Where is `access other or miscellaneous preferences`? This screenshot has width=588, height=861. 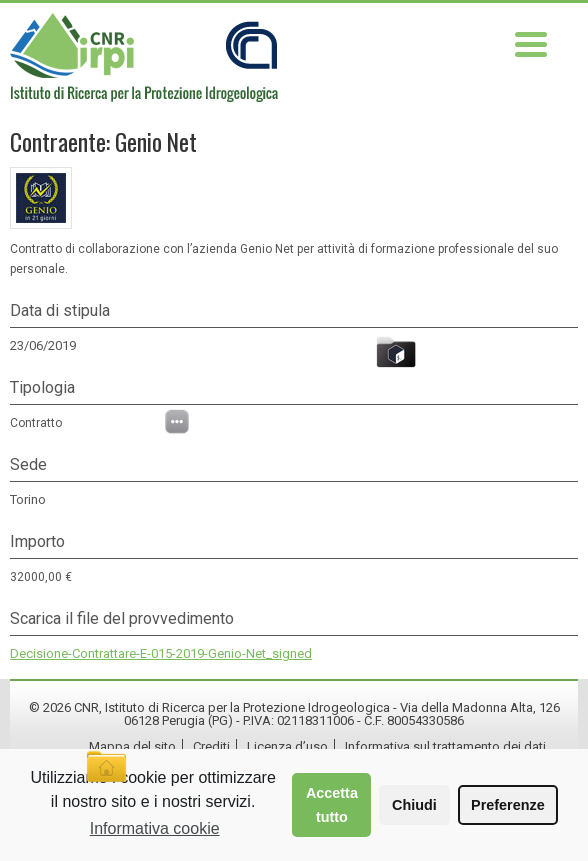 access other or miscellaneous preferences is located at coordinates (177, 422).